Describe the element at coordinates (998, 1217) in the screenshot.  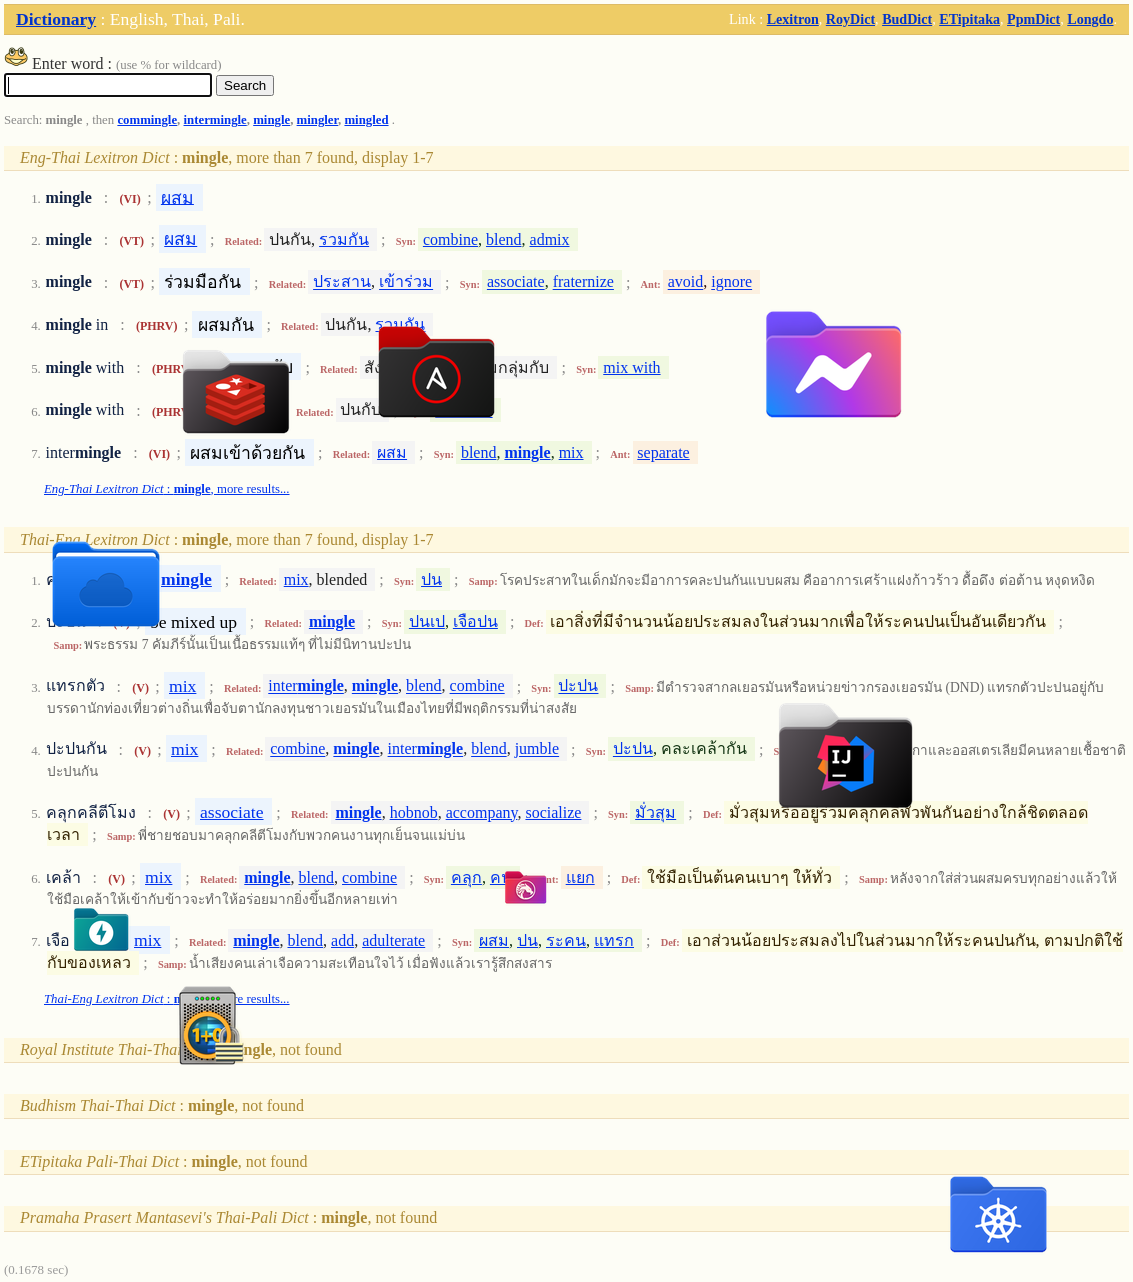
I see `open kubernetes project files` at that location.